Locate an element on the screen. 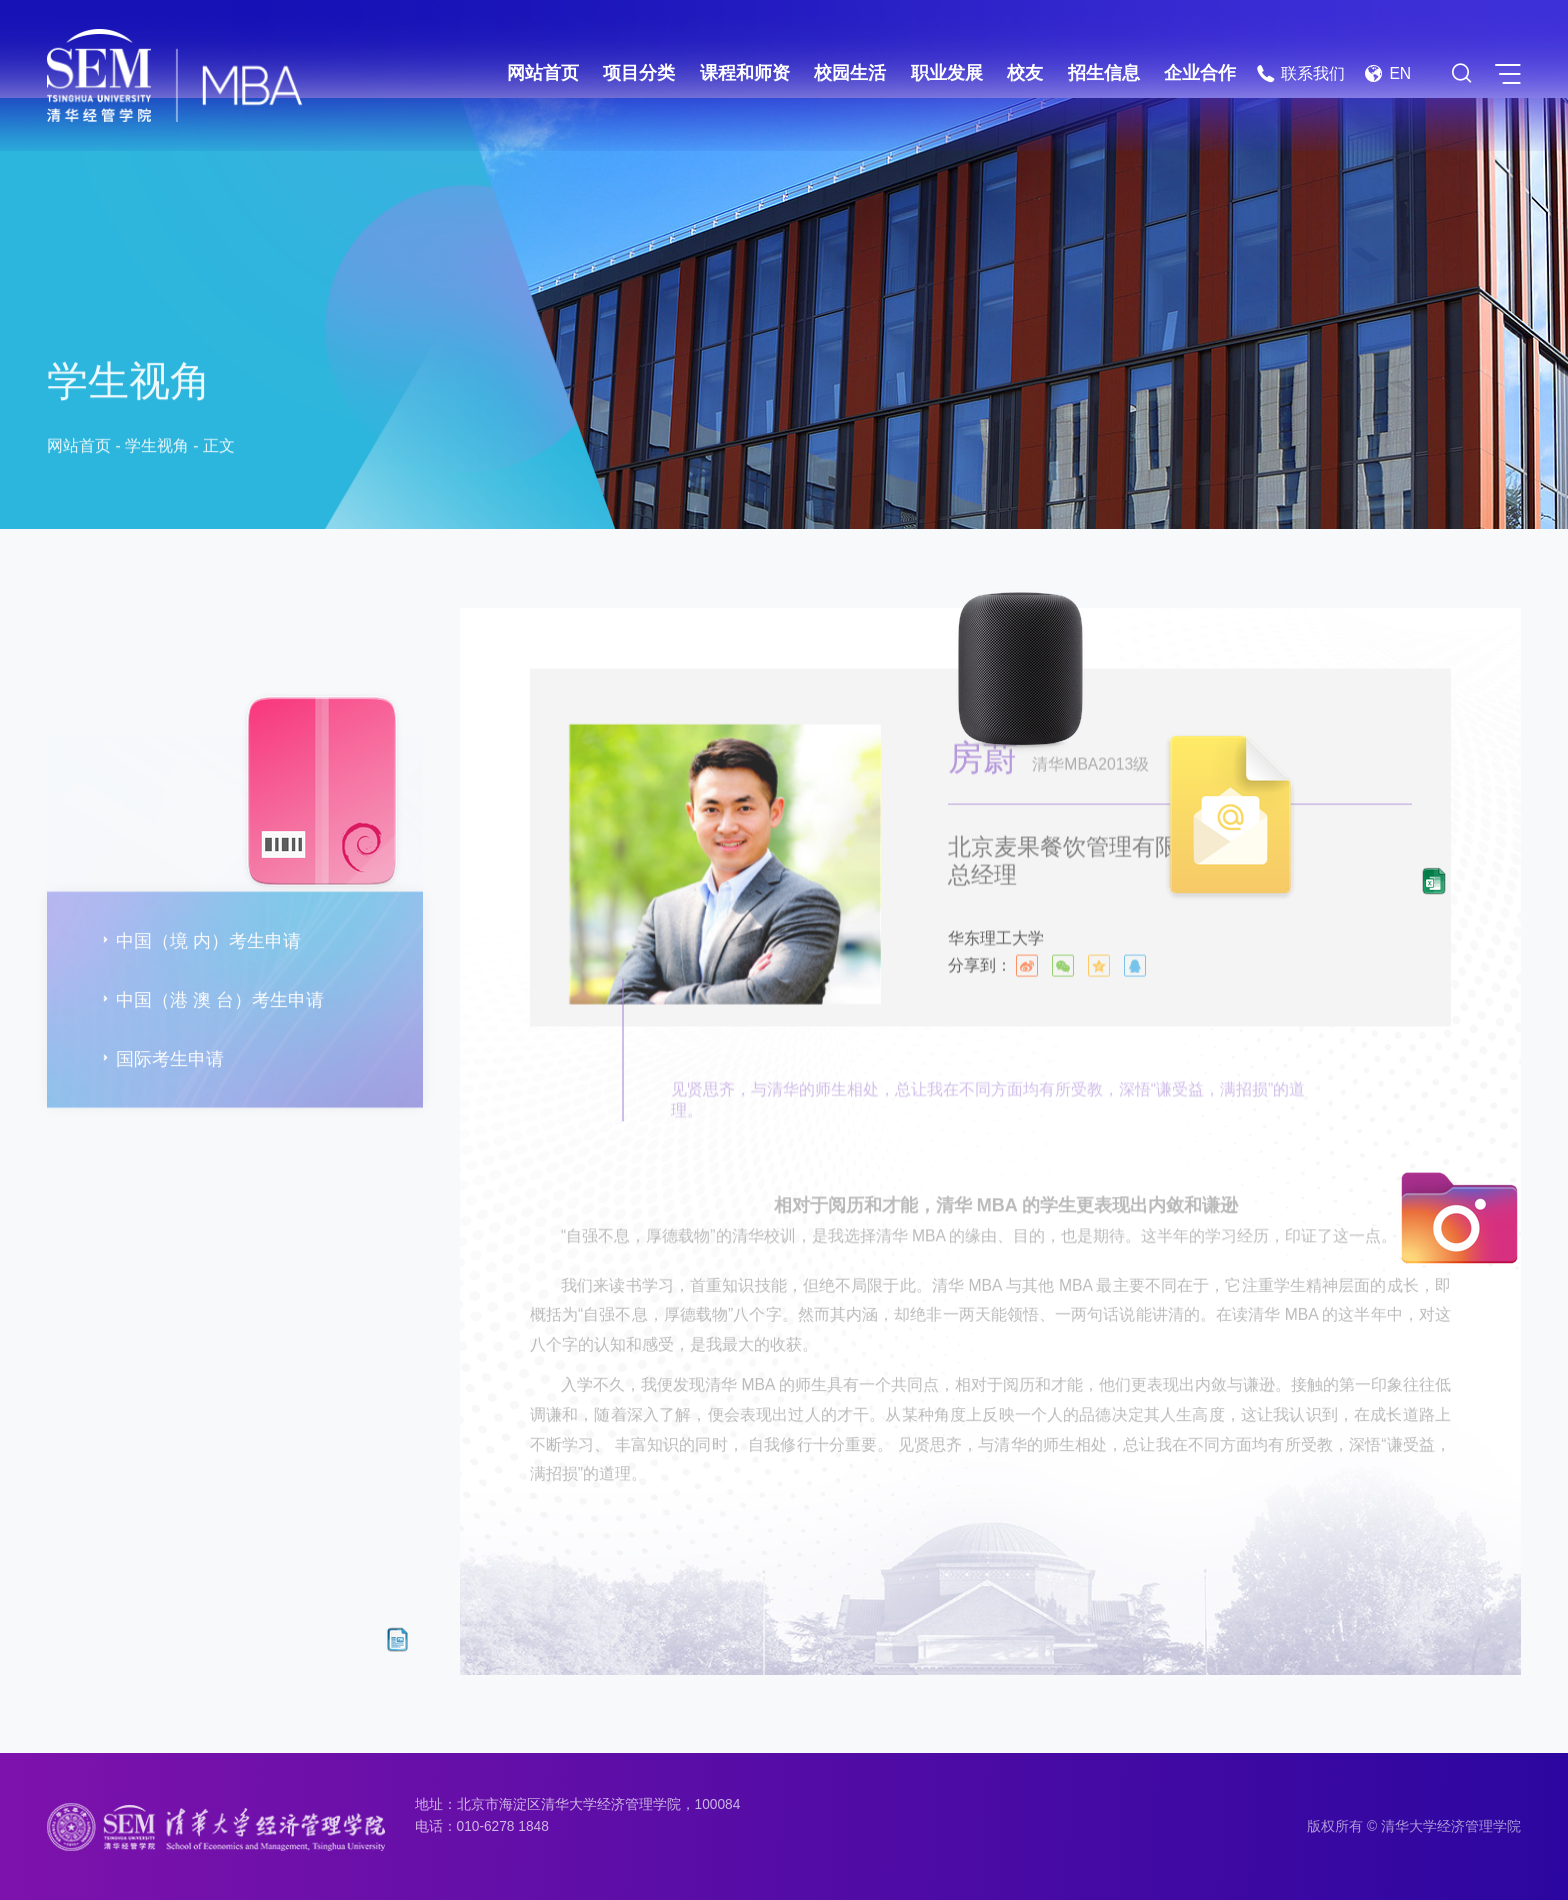 The width and height of the screenshot is (1568, 1900). open a microsoft excel spreadsheet file is located at coordinates (1434, 881).